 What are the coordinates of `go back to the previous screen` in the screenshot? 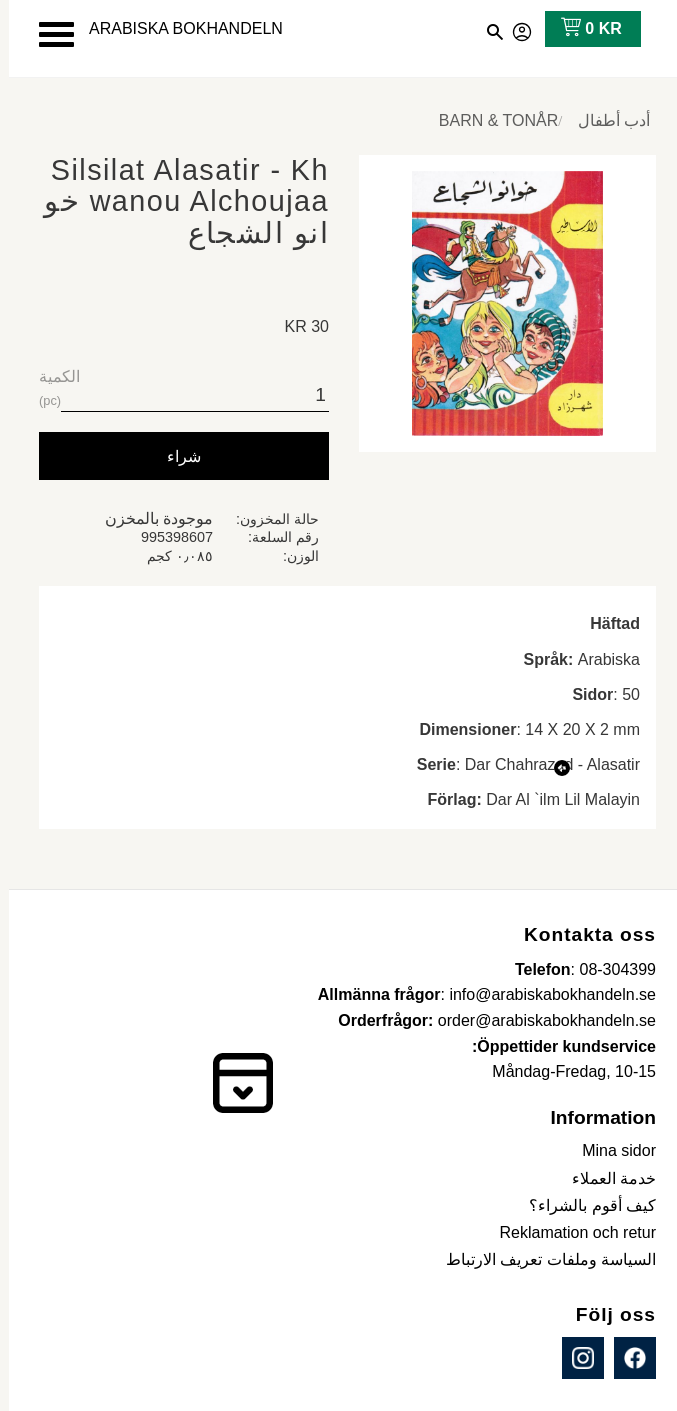 It's located at (562, 768).